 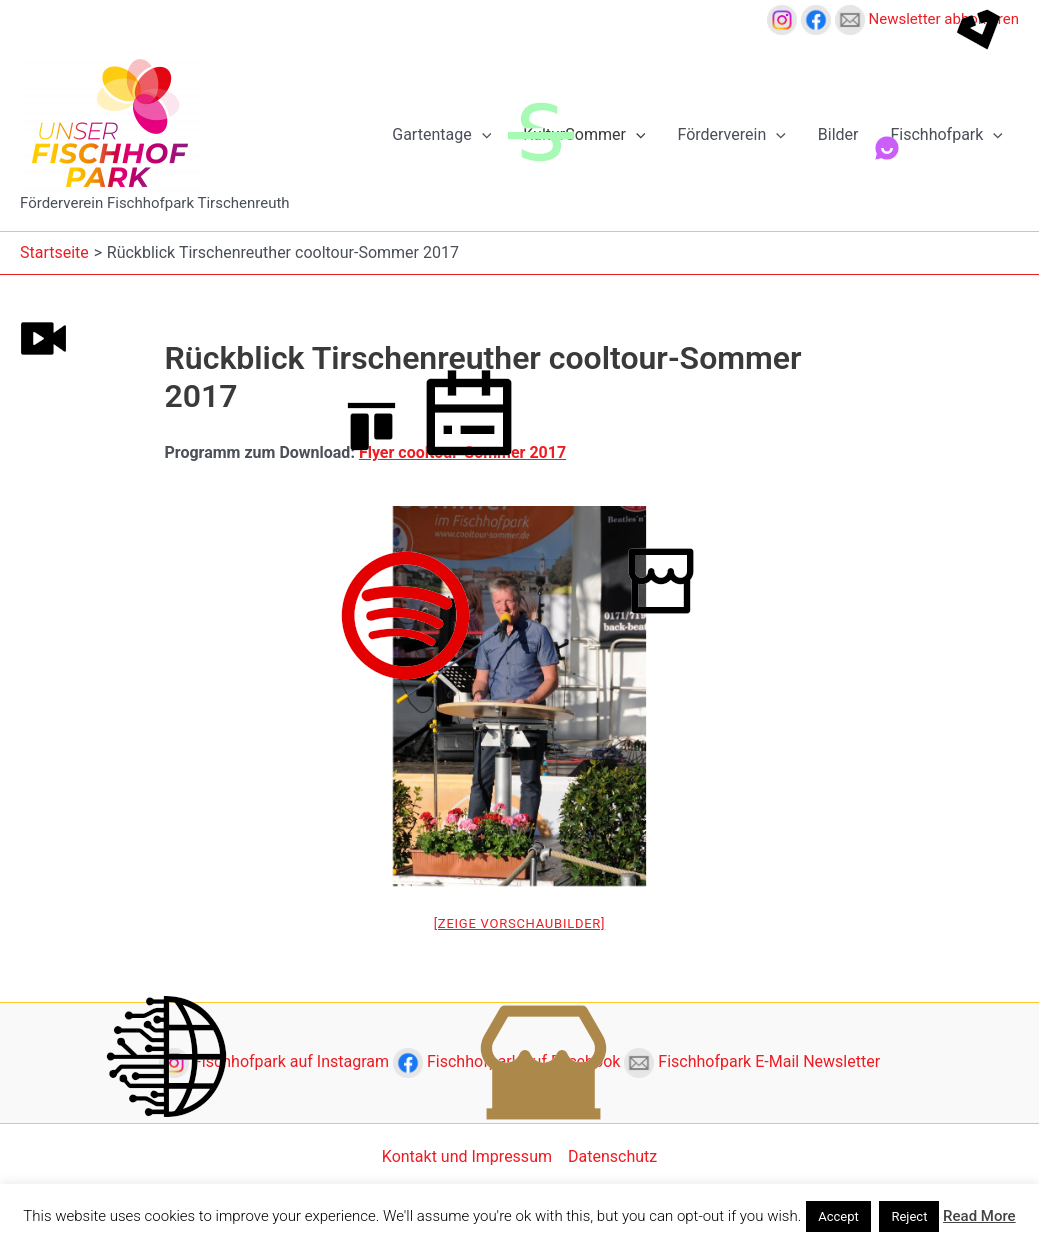 What do you see at coordinates (371, 426) in the screenshot?
I see `align items to the top of the container` at bounding box center [371, 426].